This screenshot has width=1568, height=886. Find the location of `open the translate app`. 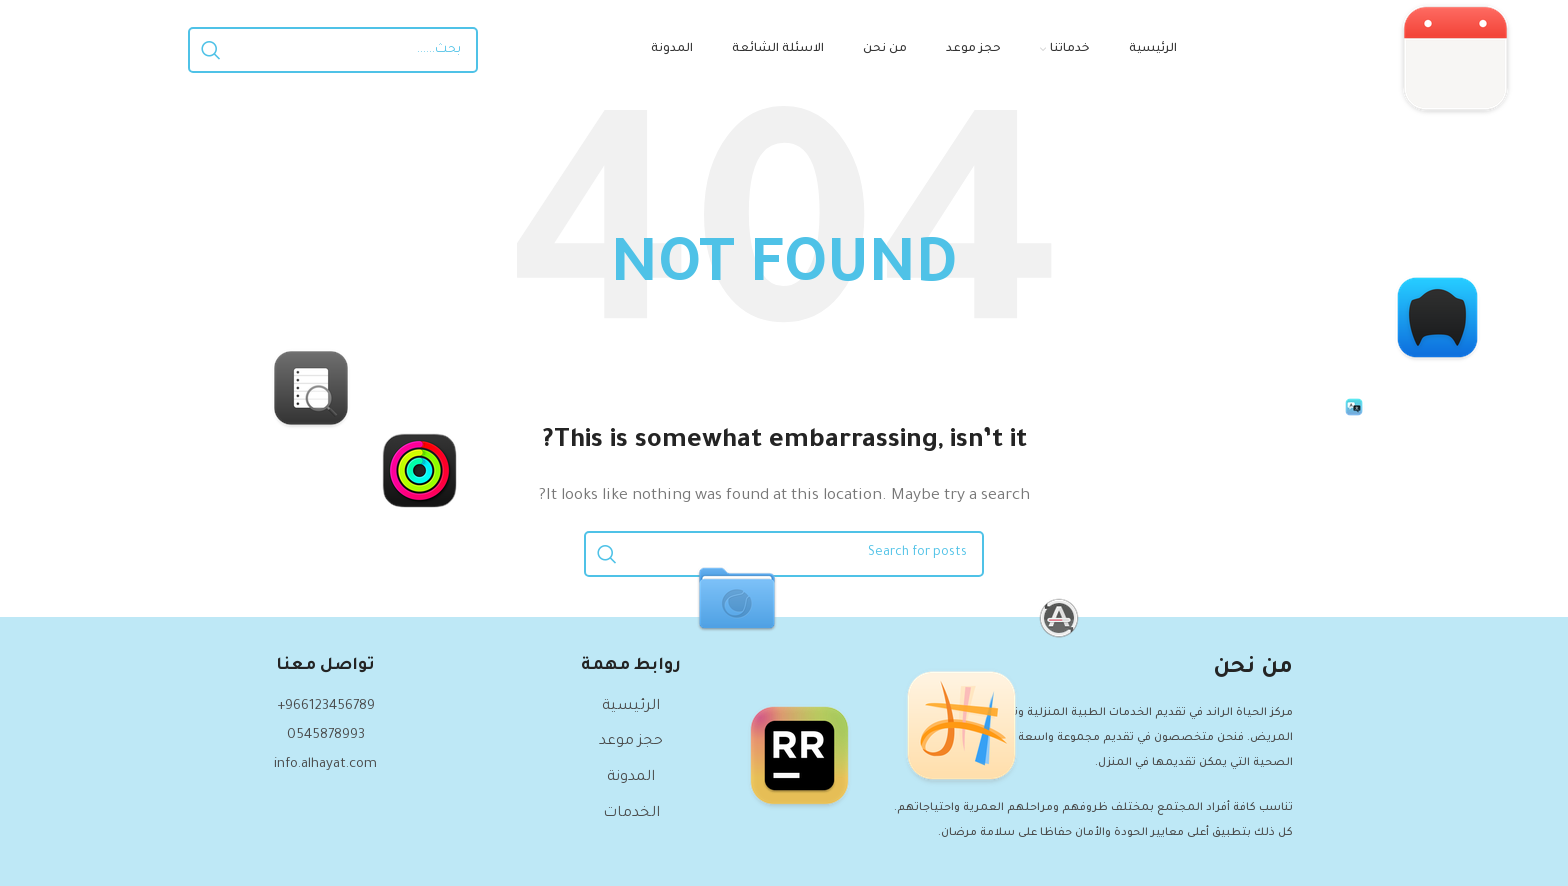

open the translate app is located at coordinates (1354, 407).